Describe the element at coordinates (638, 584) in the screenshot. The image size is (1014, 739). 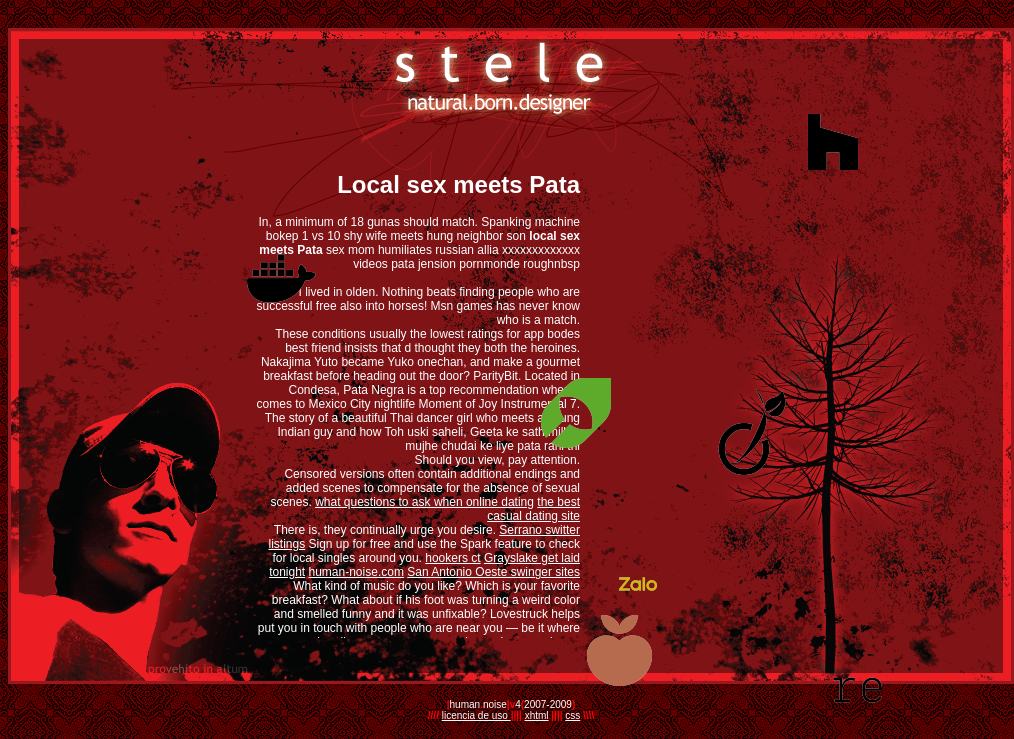
I see `open Zalo messaging app` at that location.